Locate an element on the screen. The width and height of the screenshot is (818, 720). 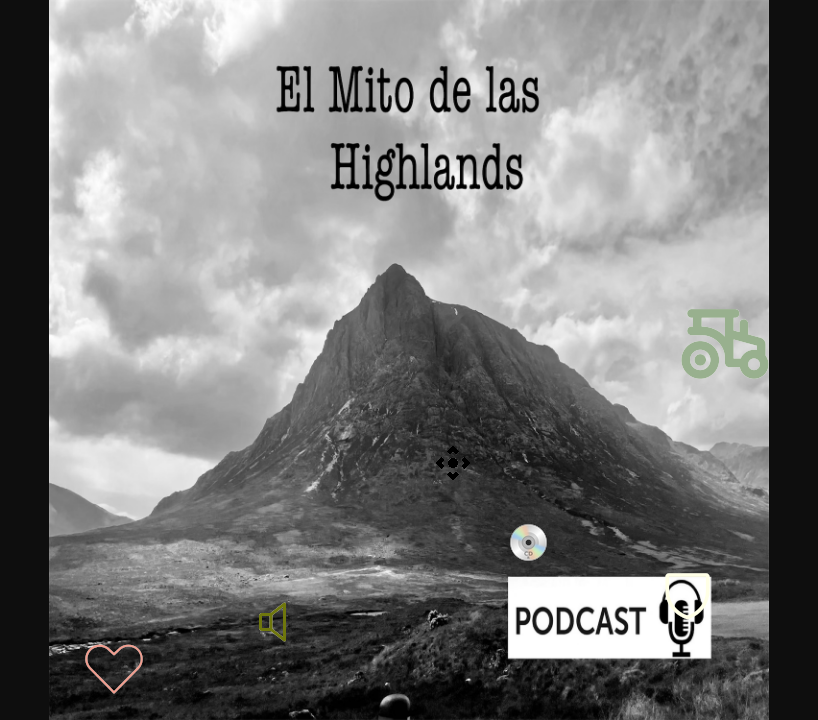
access security settings is located at coordinates (687, 593).